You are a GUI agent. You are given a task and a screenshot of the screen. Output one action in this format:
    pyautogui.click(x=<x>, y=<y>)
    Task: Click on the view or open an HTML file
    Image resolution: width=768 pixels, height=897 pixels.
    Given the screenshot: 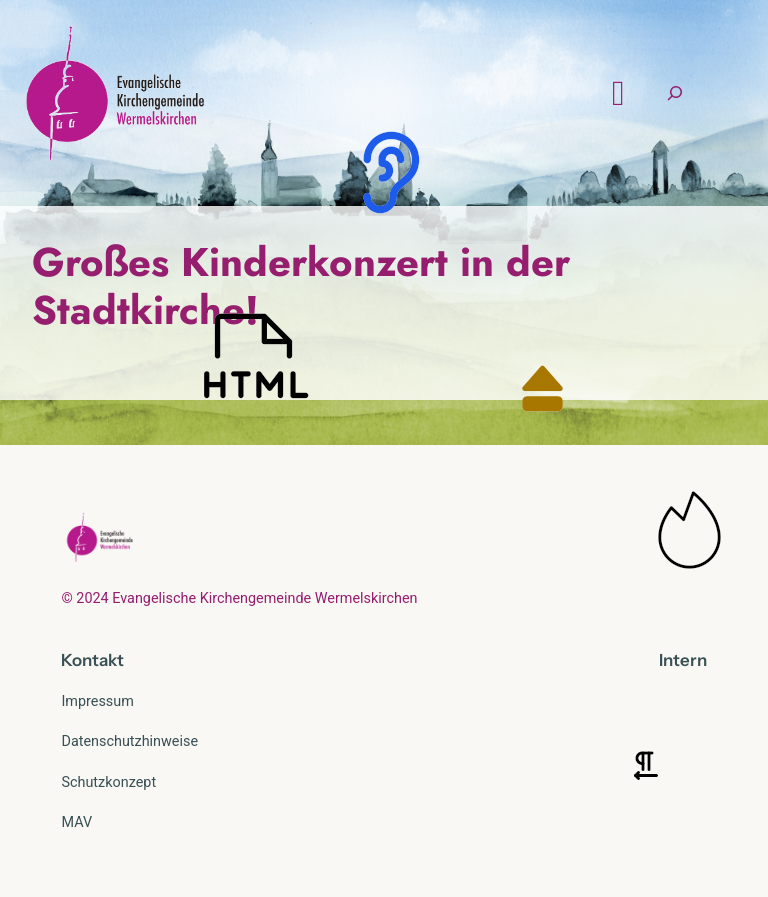 What is the action you would take?
    pyautogui.click(x=253, y=359)
    